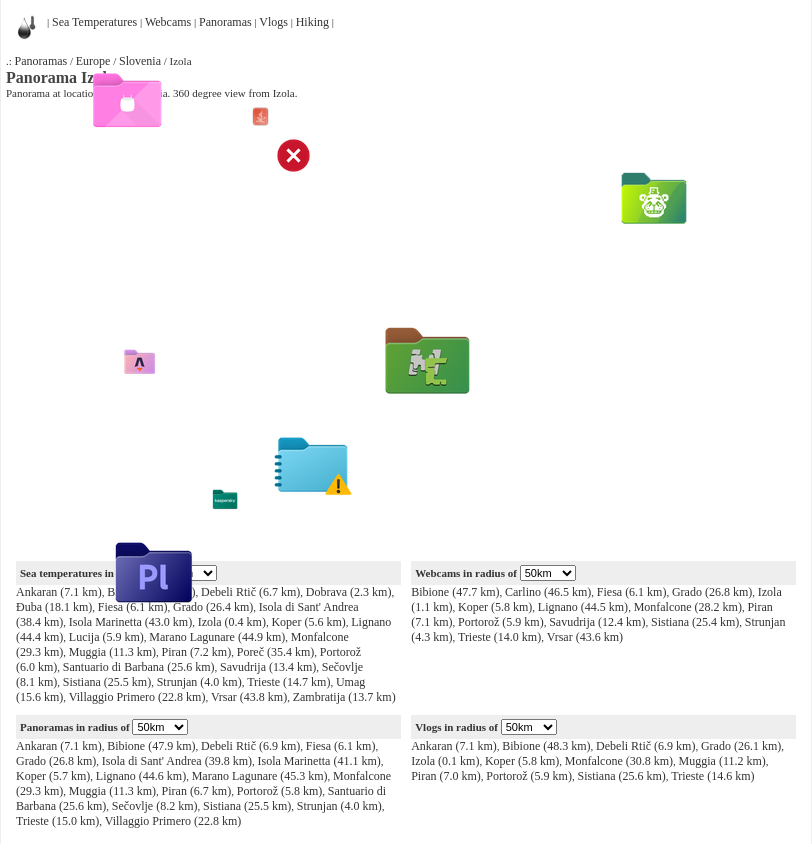 The width and height of the screenshot is (812, 844). What do you see at coordinates (127, 102) in the screenshot?
I see `open android marshmallow system folder` at bounding box center [127, 102].